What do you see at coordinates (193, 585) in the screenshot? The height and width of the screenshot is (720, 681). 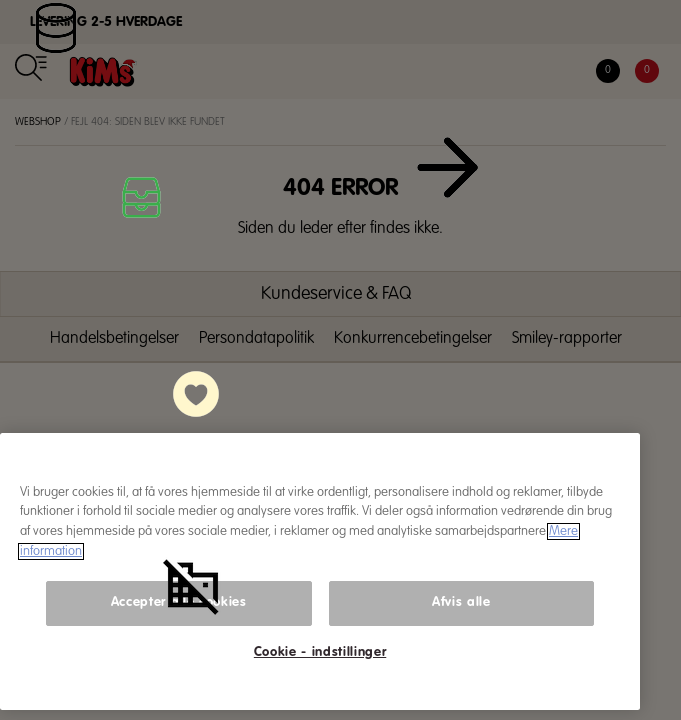 I see `indicates a website or domain is unavailable` at bounding box center [193, 585].